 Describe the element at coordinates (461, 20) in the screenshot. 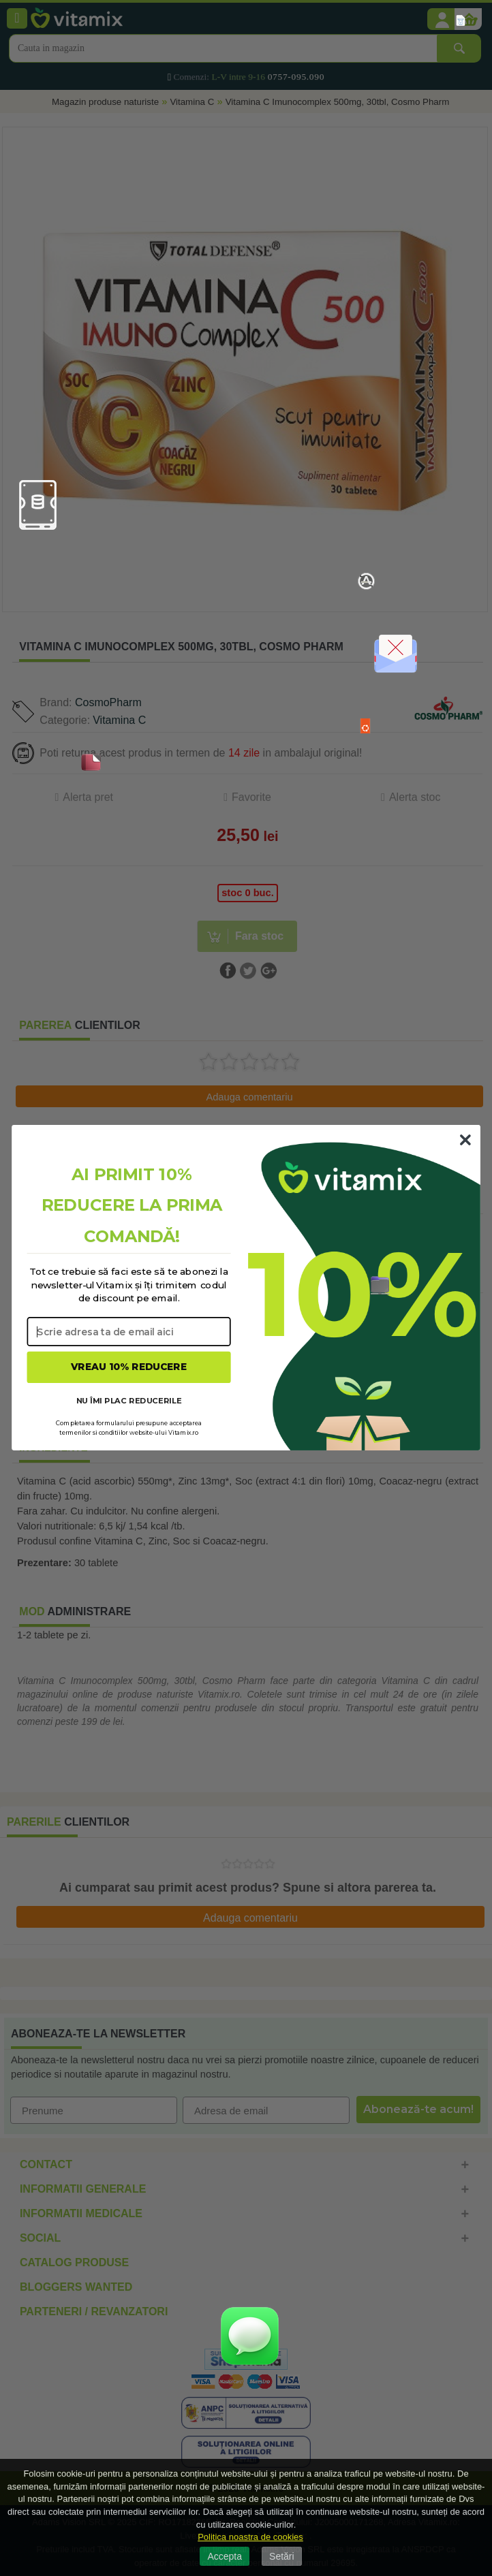

I see `a perl programming language file` at that location.